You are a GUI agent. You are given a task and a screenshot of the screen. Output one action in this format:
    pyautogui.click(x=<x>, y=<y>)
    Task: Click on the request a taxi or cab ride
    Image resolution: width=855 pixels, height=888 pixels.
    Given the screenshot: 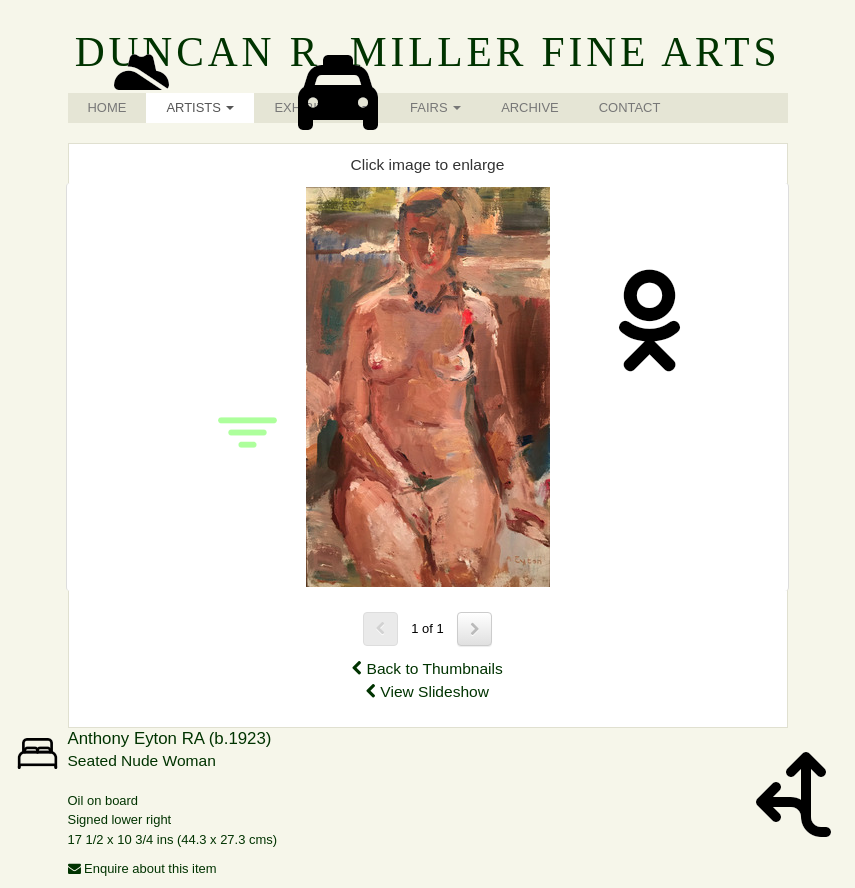 What is the action you would take?
    pyautogui.click(x=338, y=95)
    